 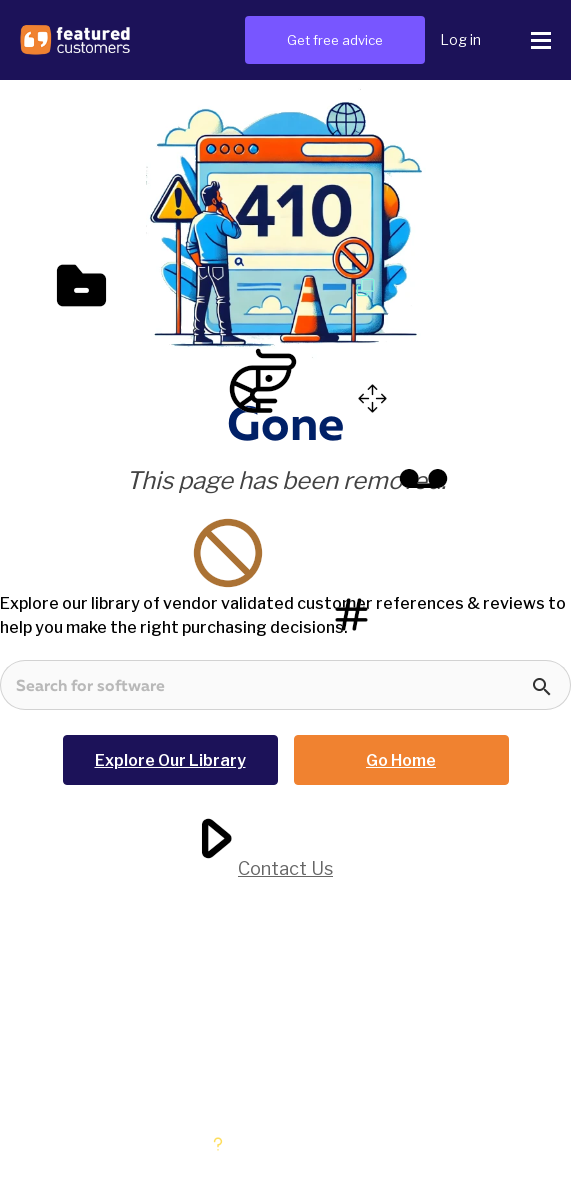 What do you see at coordinates (218, 1144) in the screenshot?
I see `access help or support` at bounding box center [218, 1144].